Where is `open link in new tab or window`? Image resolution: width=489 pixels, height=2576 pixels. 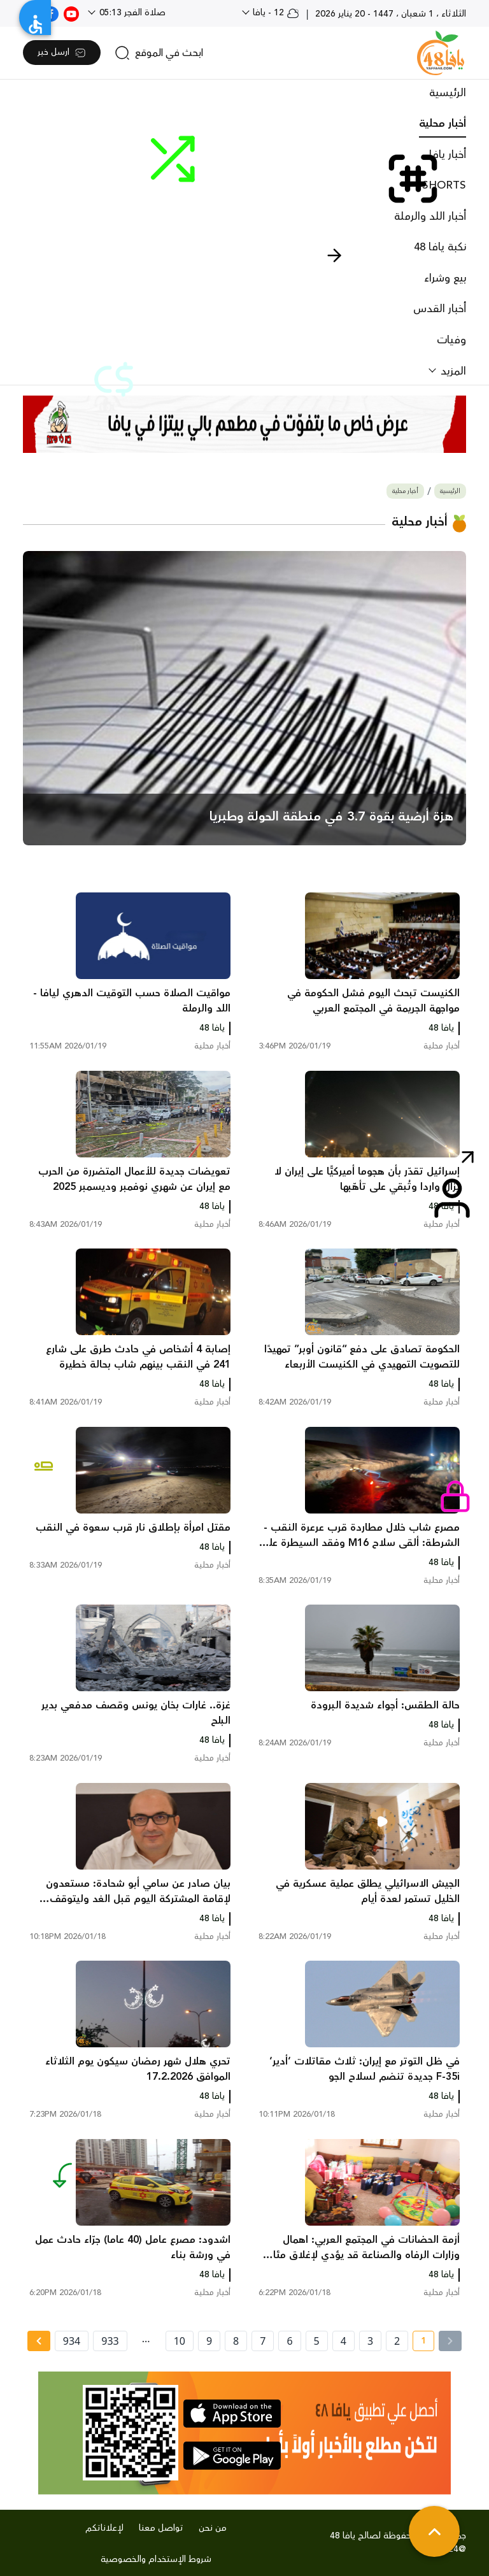
open link in new tab or window is located at coordinates (467, 1157).